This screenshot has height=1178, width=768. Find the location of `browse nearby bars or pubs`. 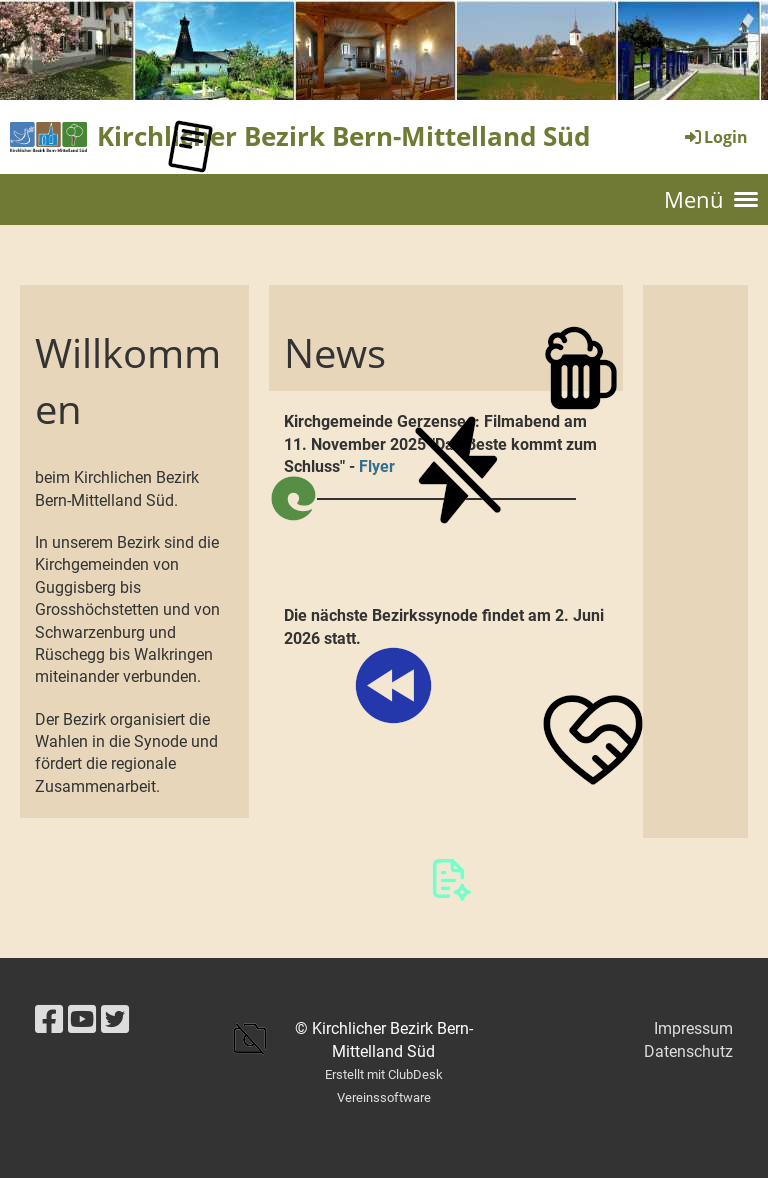

browse nearby bars or pubs is located at coordinates (581, 368).